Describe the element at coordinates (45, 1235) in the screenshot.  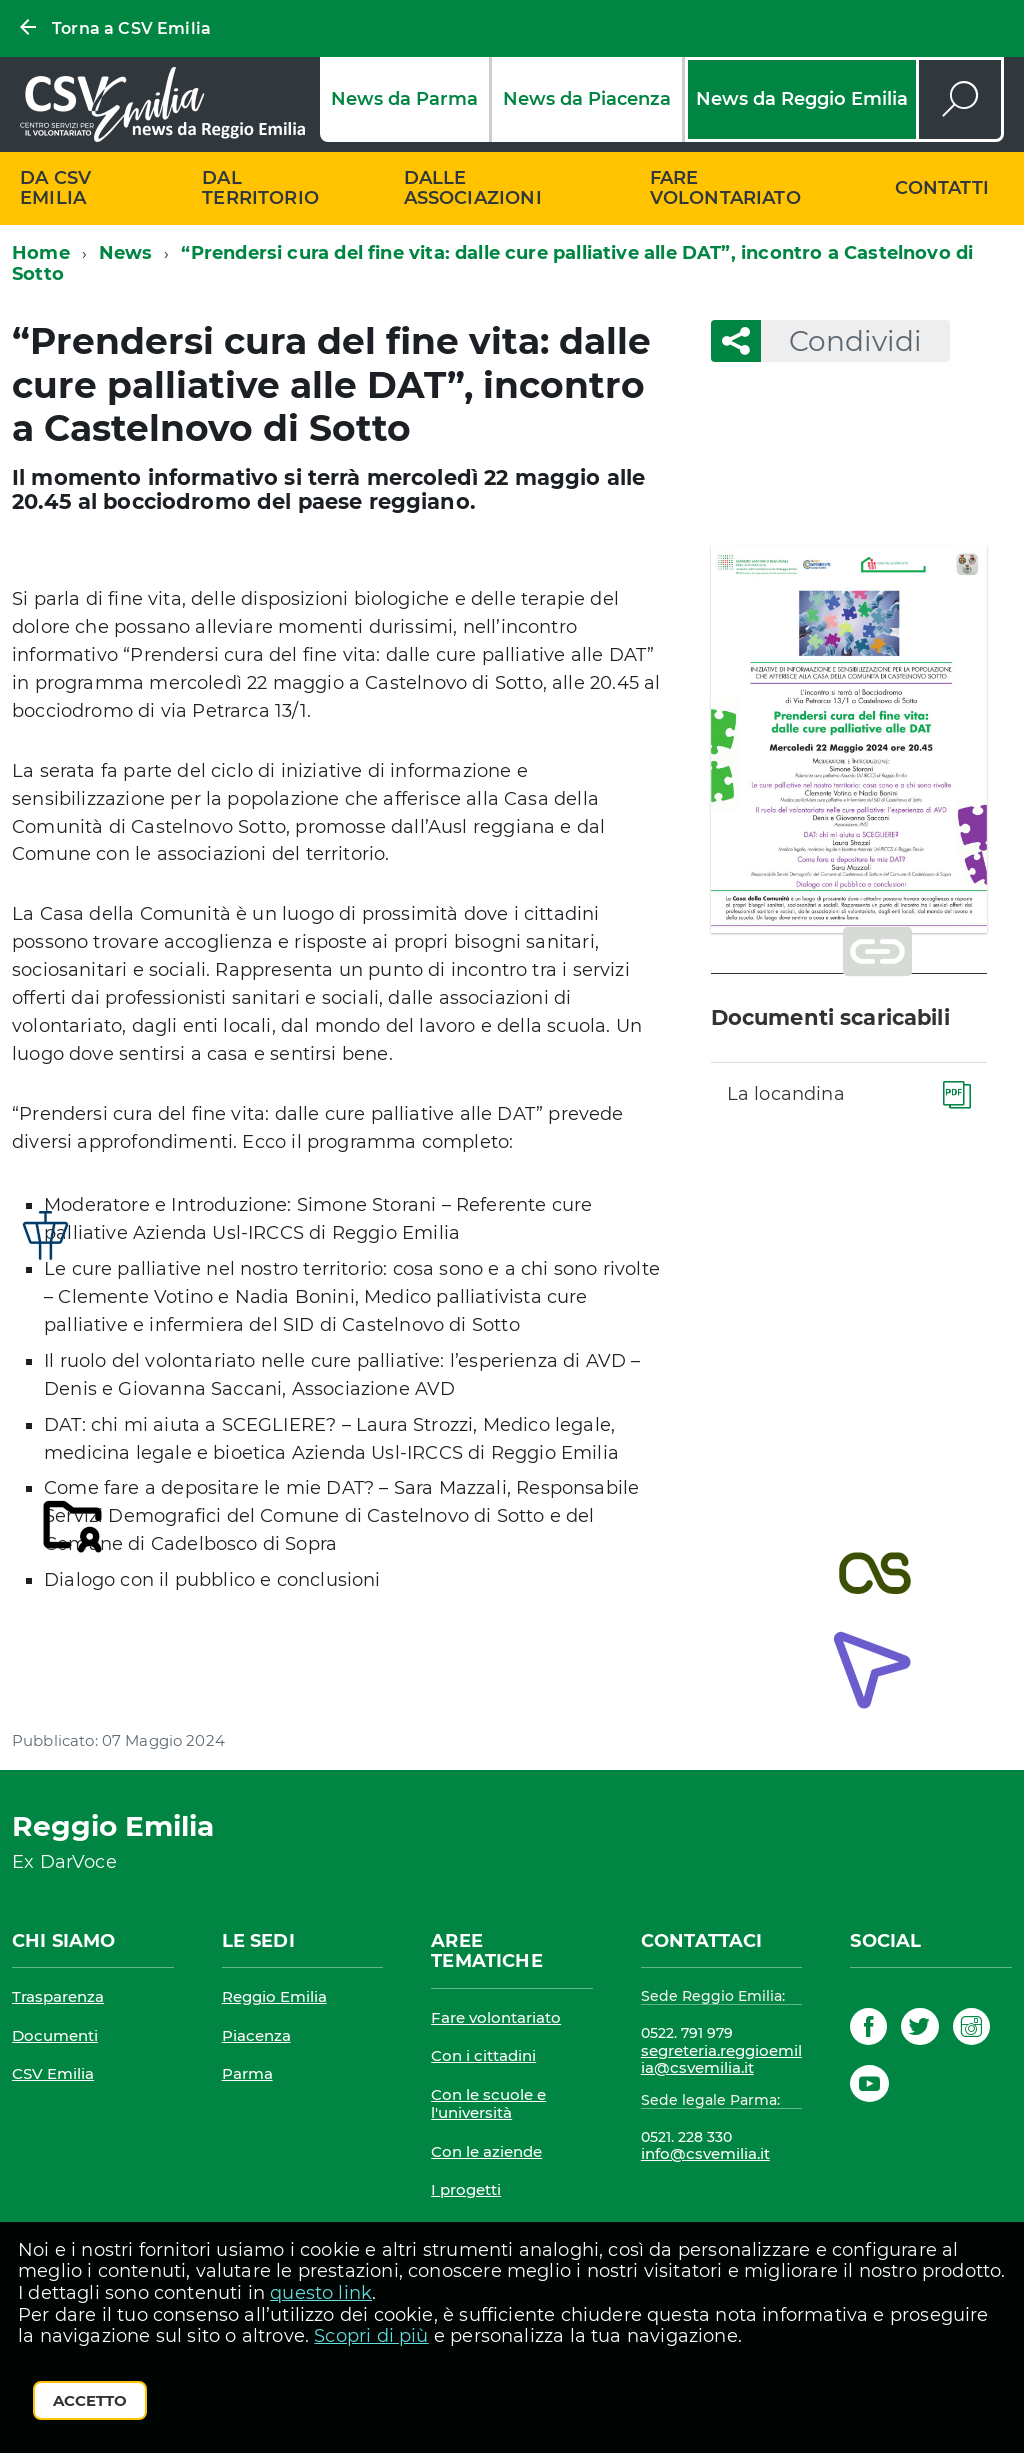
I see `access air traffic control features` at that location.